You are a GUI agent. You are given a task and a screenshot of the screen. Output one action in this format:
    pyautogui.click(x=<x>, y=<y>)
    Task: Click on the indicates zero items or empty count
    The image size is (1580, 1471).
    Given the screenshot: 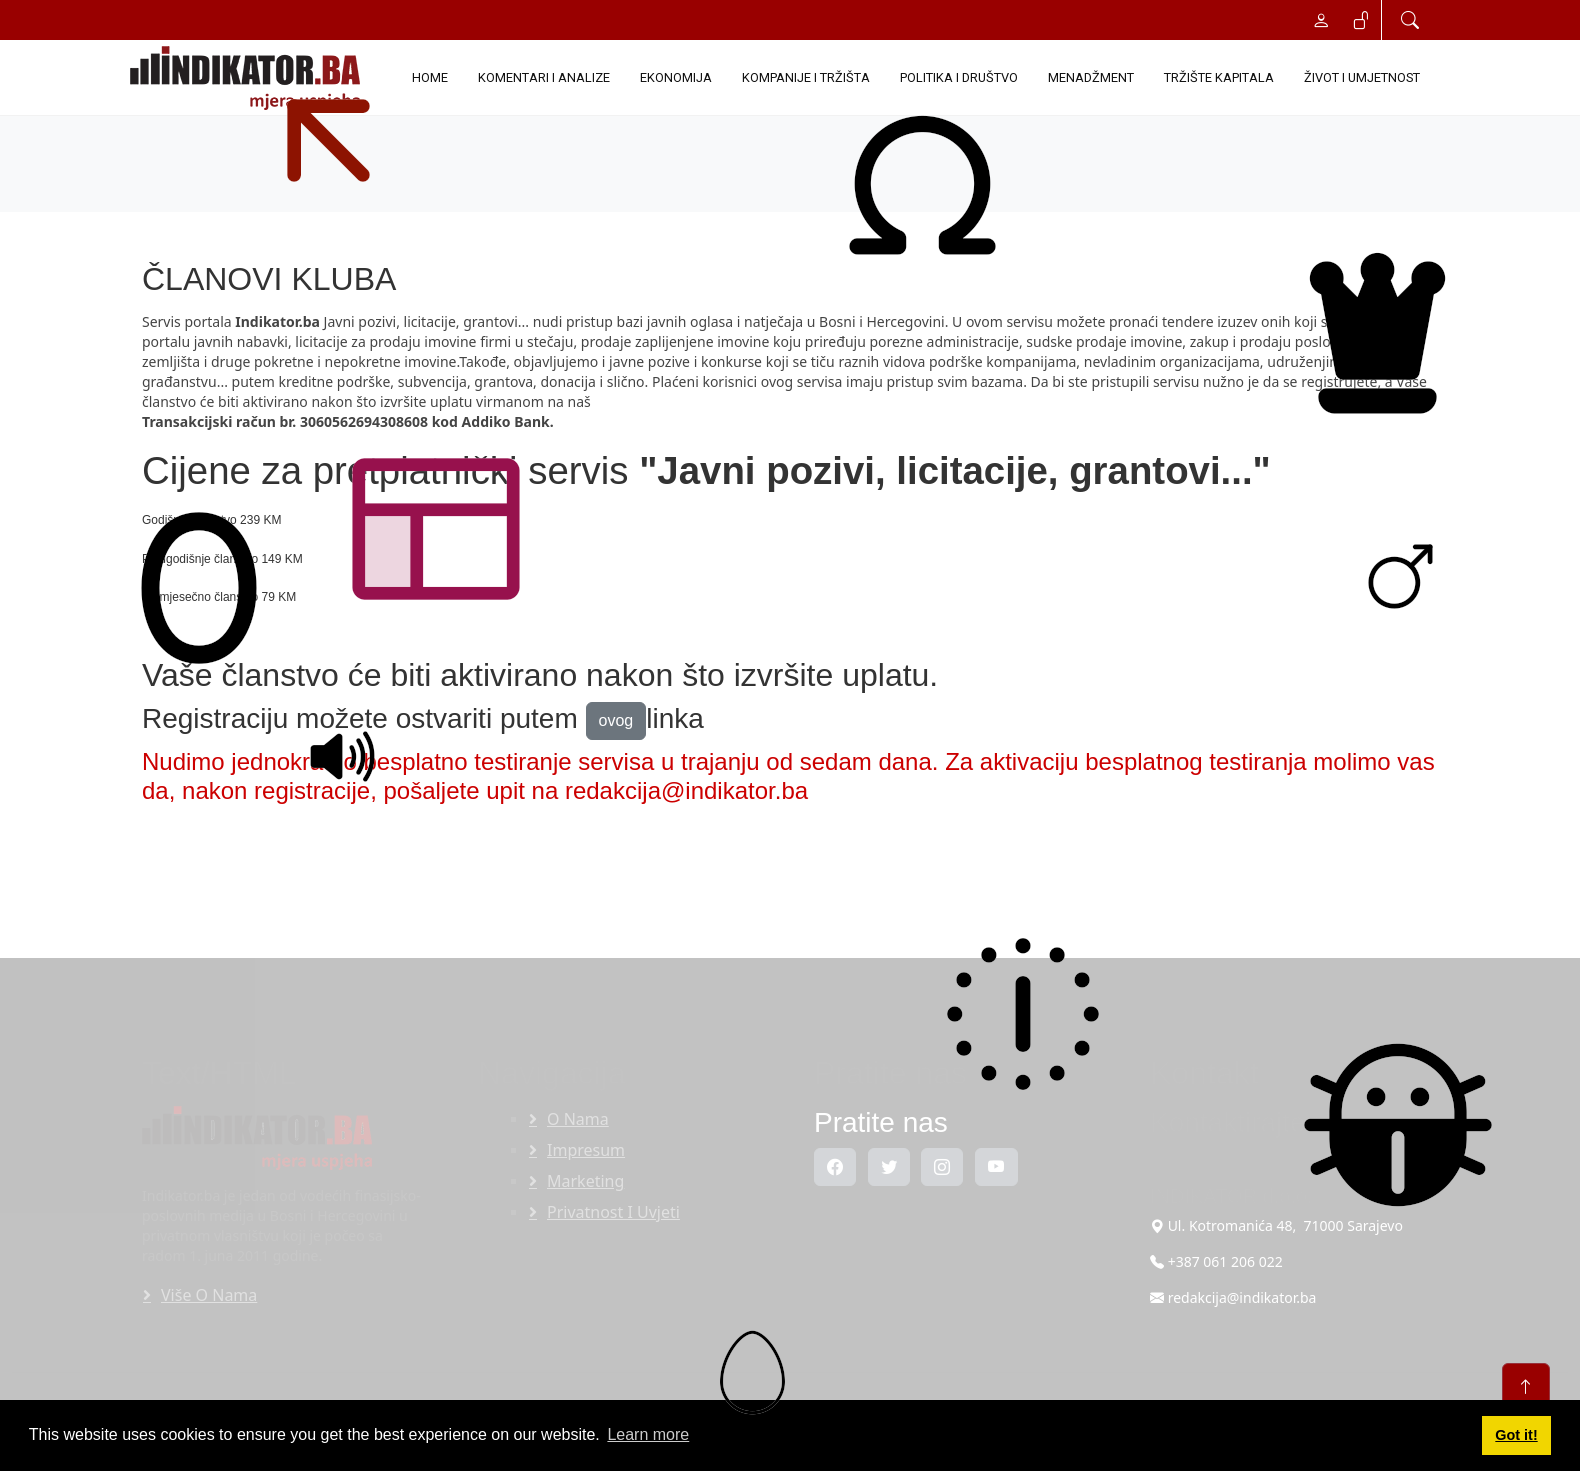 What is the action you would take?
    pyautogui.click(x=199, y=588)
    